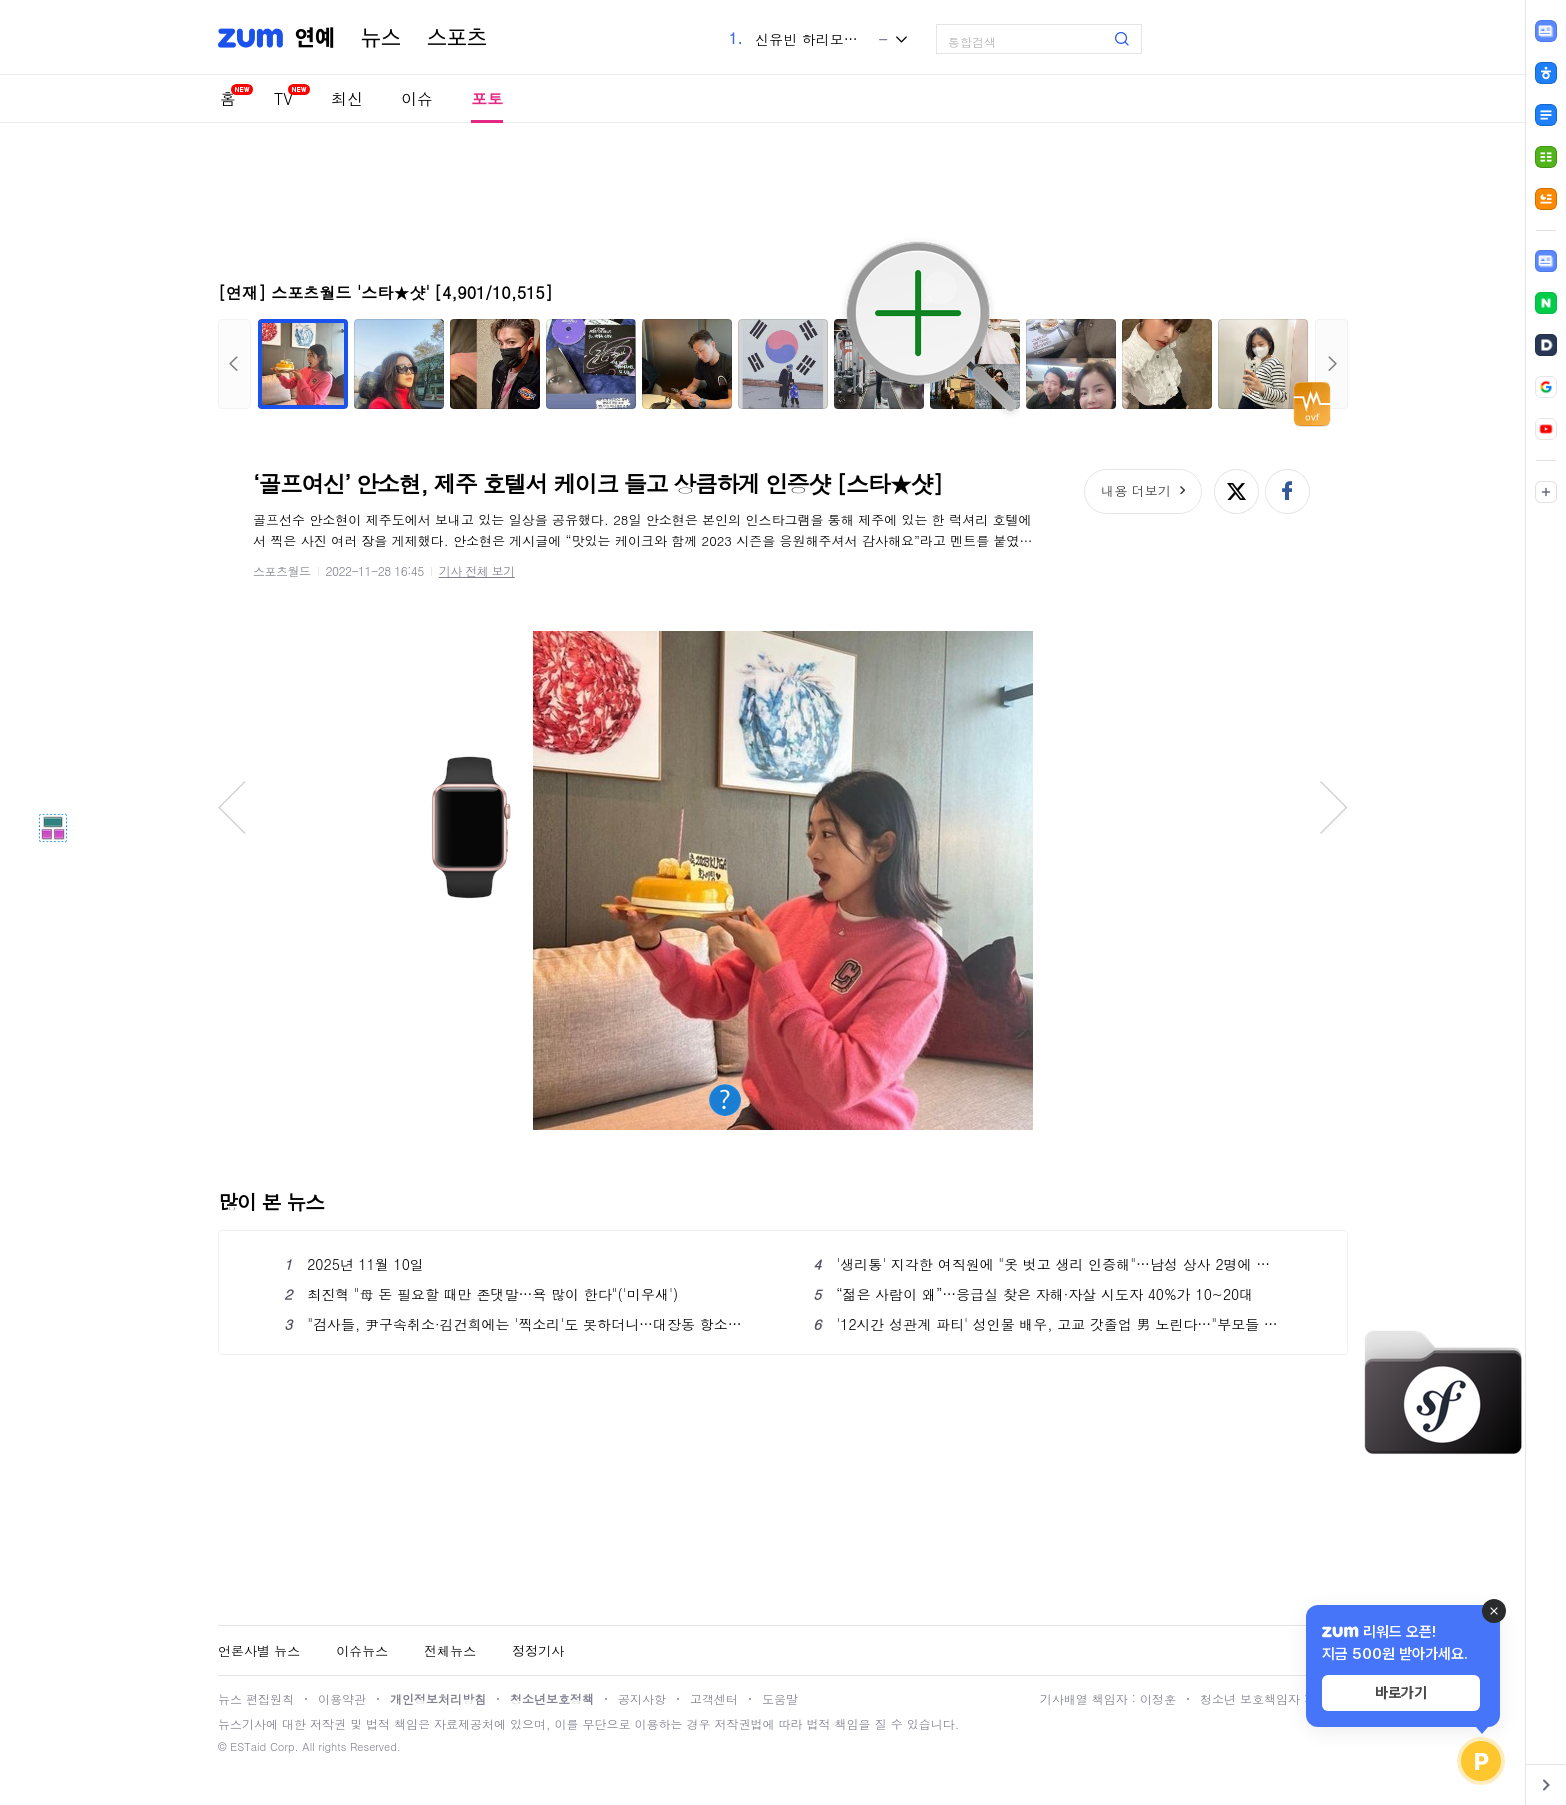 The width and height of the screenshot is (1566, 1805). Describe the element at coordinates (53, 828) in the screenshot. I see `select all items in the current view` at that location.